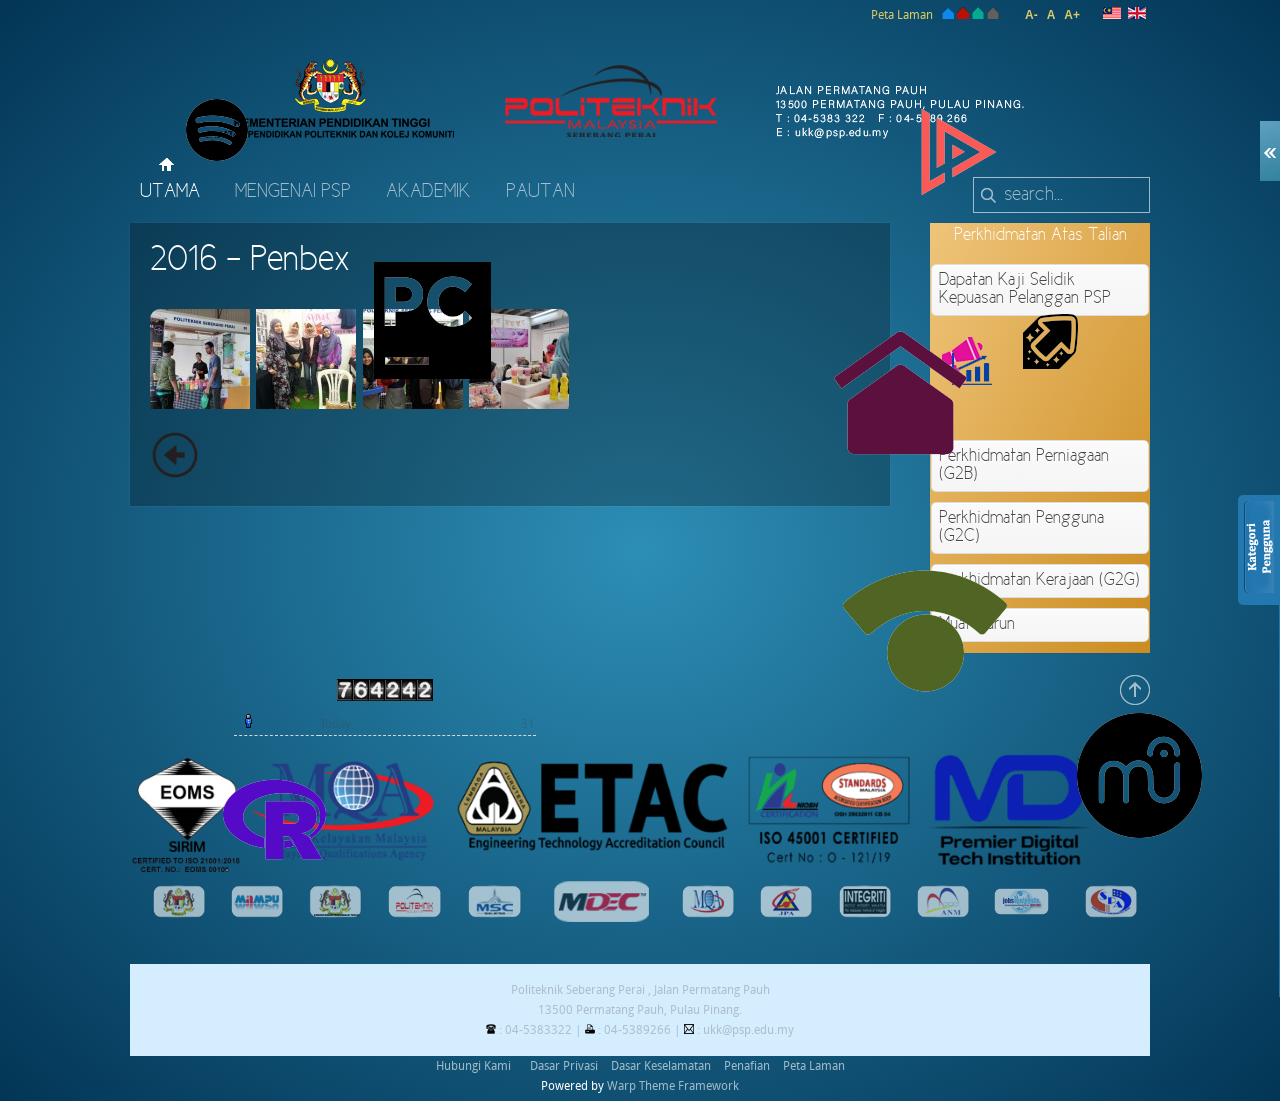 Image resolution: width=1280 pixels, height=1101 pixels. I want to click on open imgur app, so click(1050, 341).